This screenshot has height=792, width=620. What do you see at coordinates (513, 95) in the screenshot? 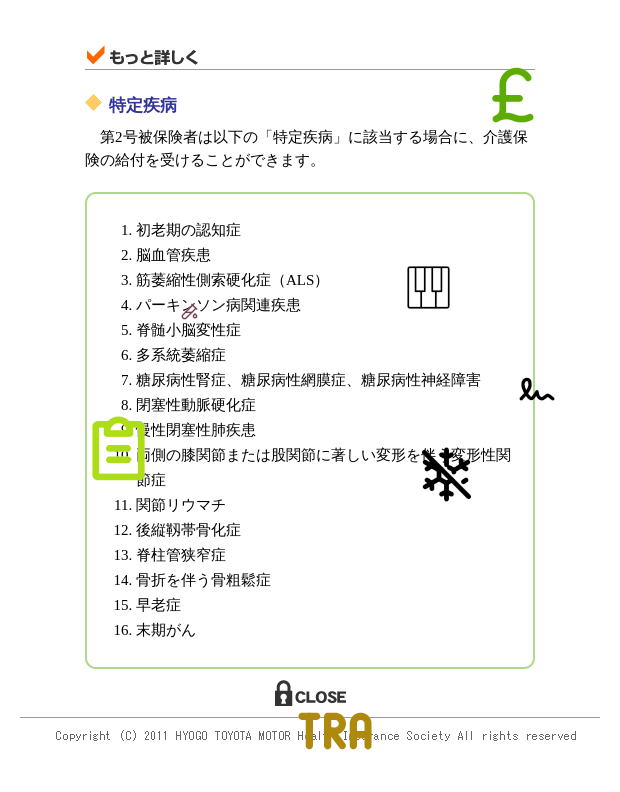
I see `view or manage British pound currency` at bounding box center [513, 95].